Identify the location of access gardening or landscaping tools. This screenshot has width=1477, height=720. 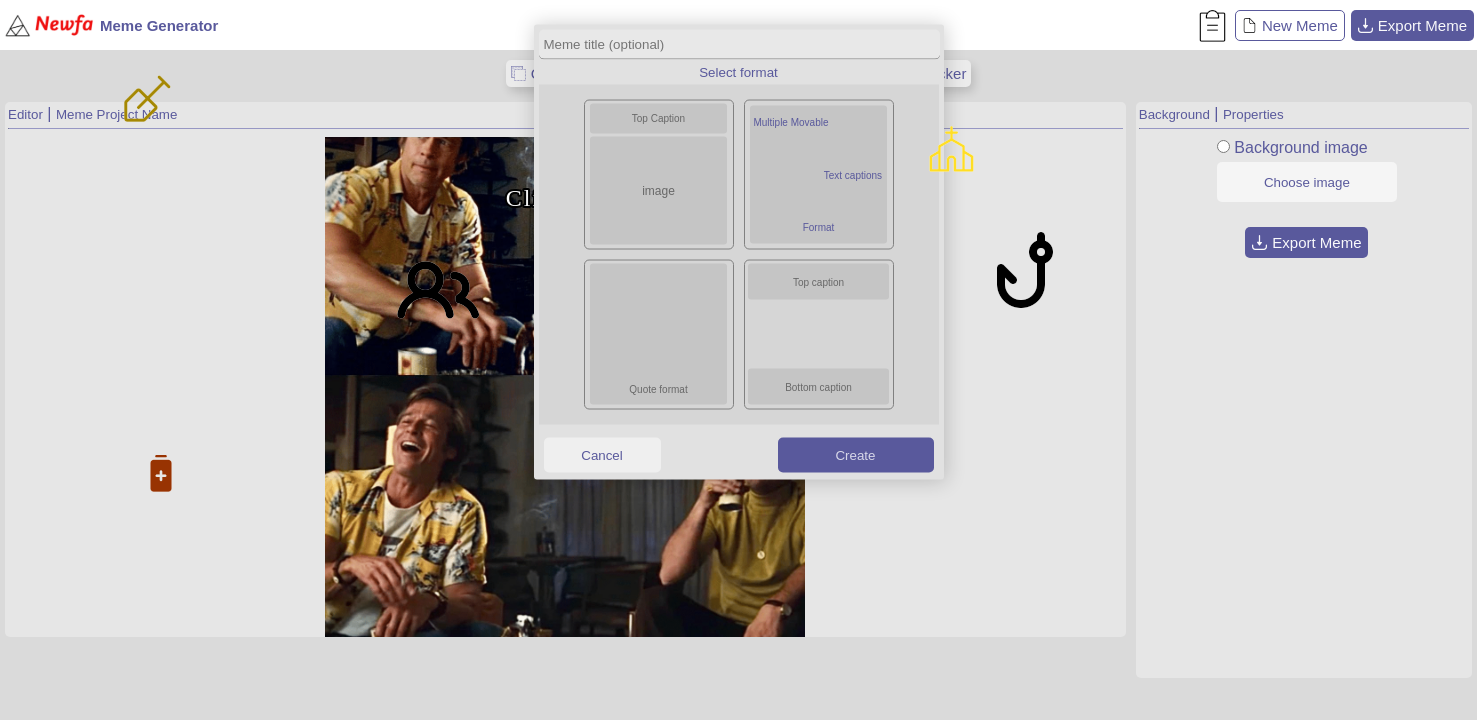
(146, 99).